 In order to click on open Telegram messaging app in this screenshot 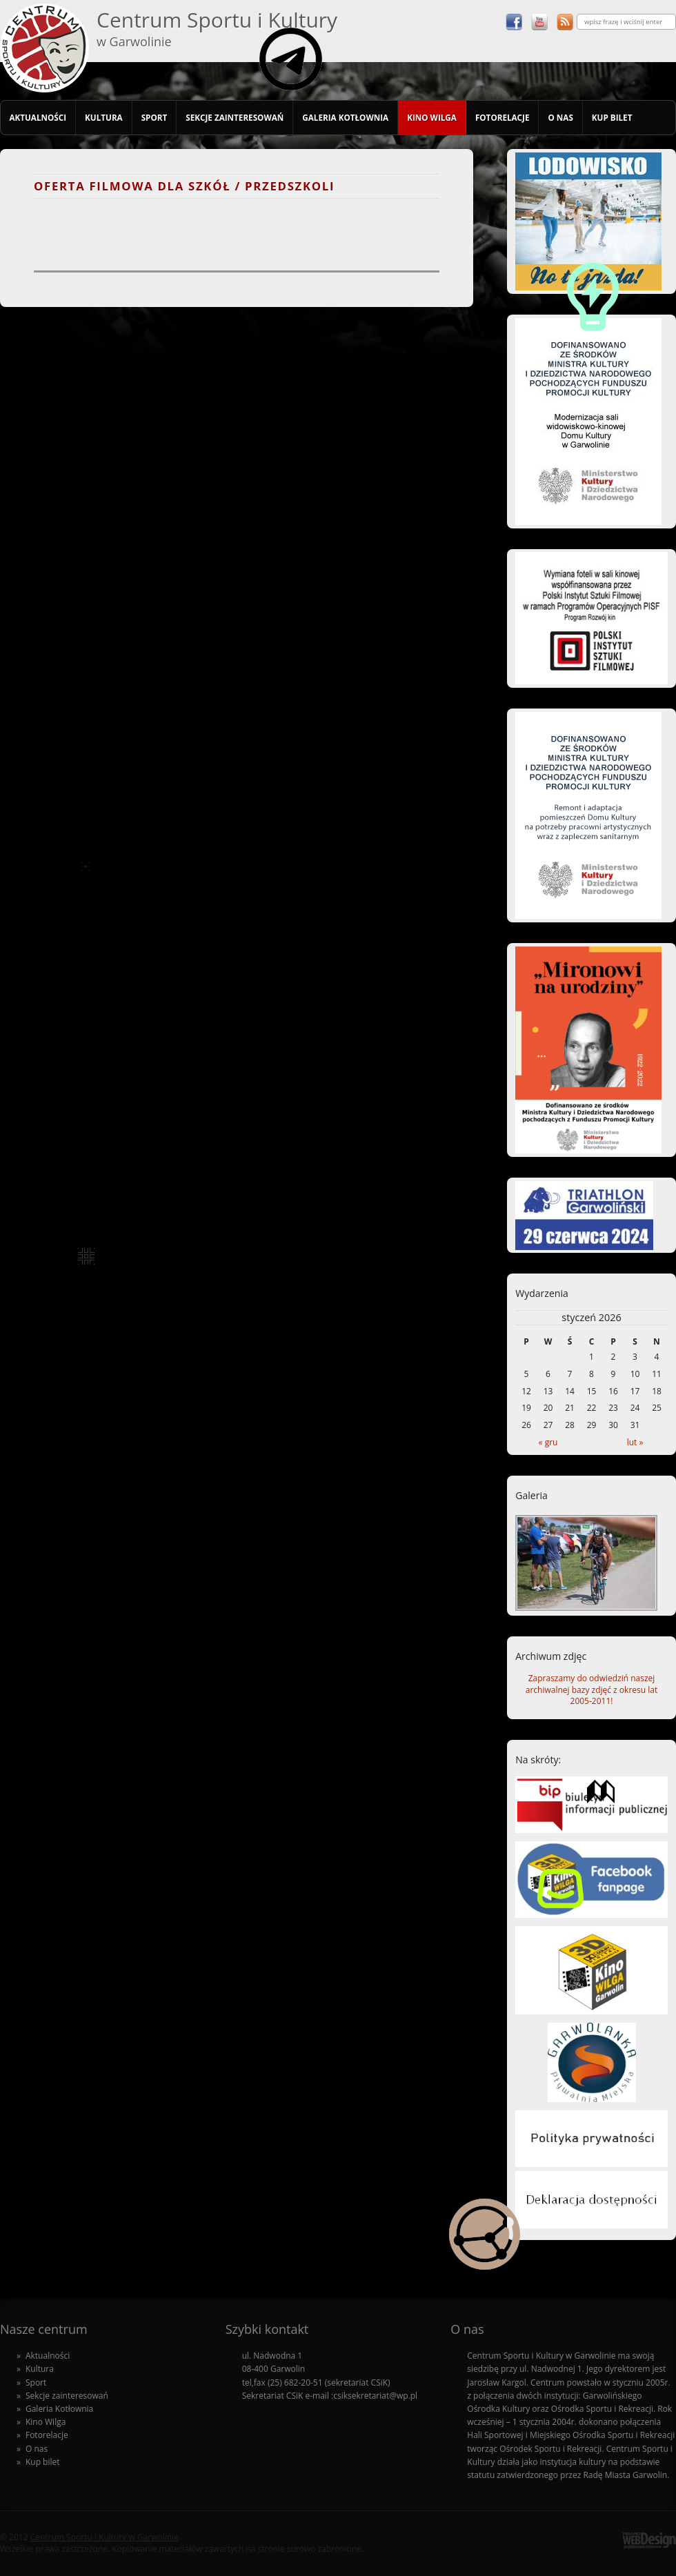, I will do `click(290, 59)`.